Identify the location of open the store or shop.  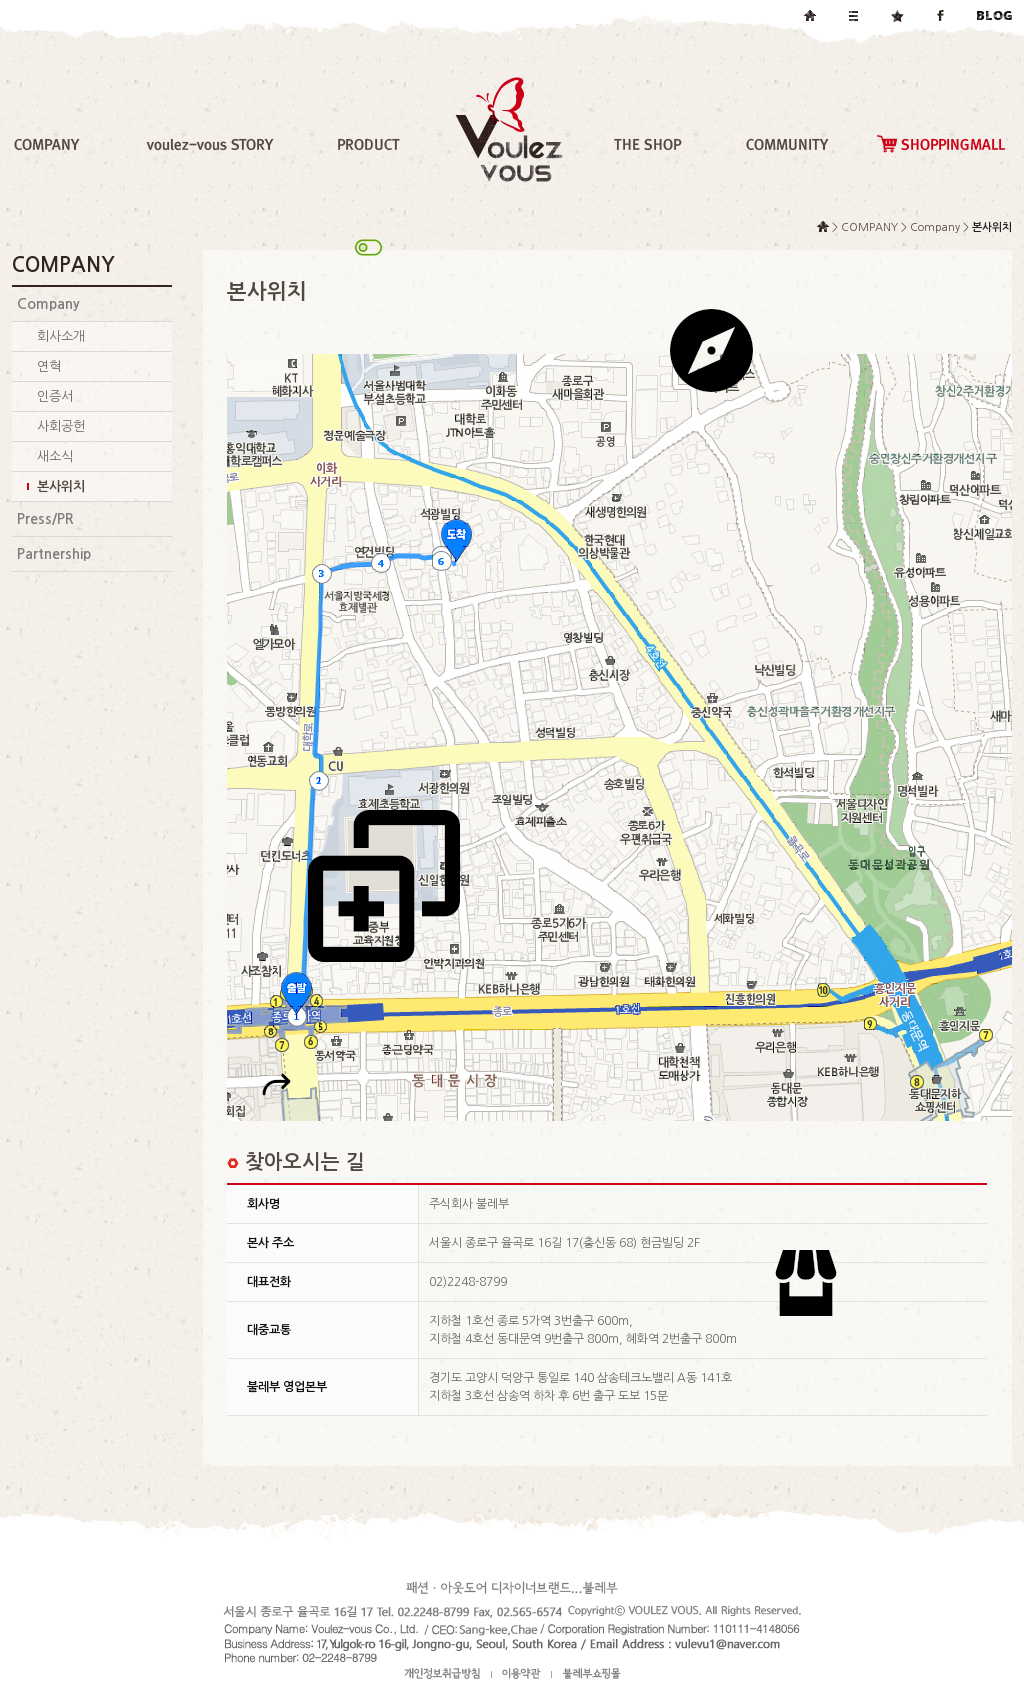
(806, 1283).